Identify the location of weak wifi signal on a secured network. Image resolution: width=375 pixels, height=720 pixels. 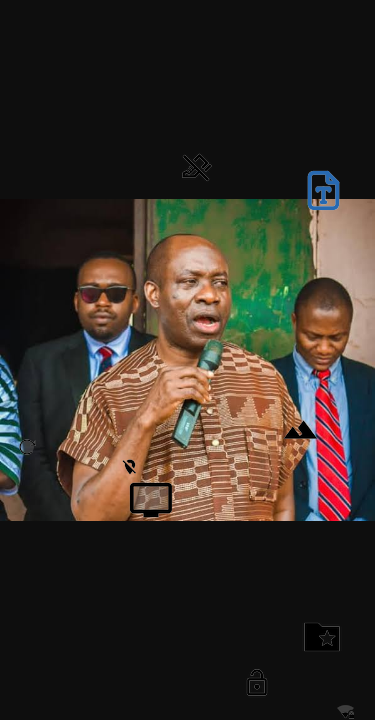
(345, 711).